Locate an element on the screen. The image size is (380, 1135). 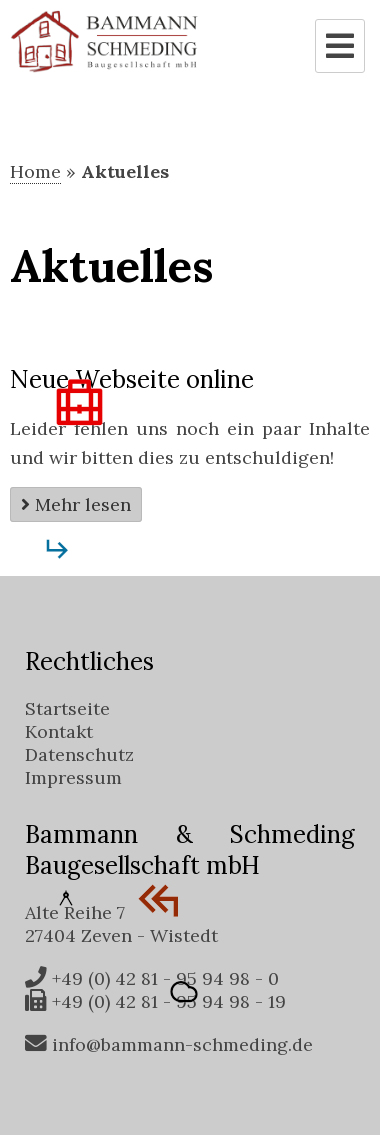
access work or business documents is located at coordinates (79, 404).